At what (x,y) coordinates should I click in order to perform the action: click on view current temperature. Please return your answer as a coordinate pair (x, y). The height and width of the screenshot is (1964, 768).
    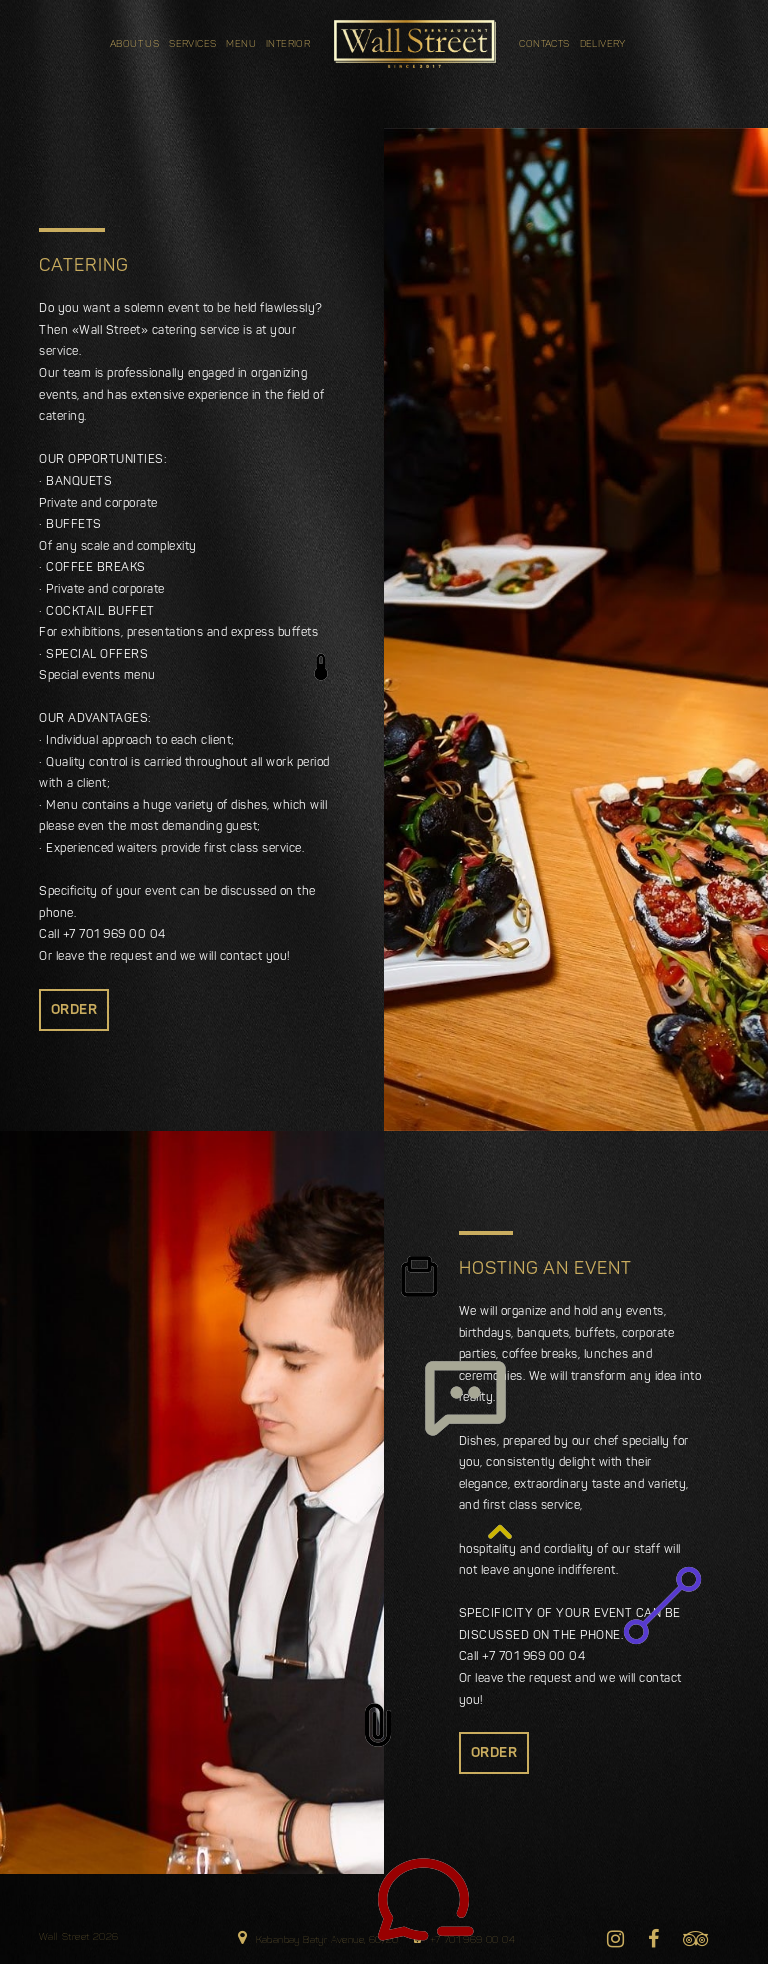
    Looking at the image, I should click on (321, 667).